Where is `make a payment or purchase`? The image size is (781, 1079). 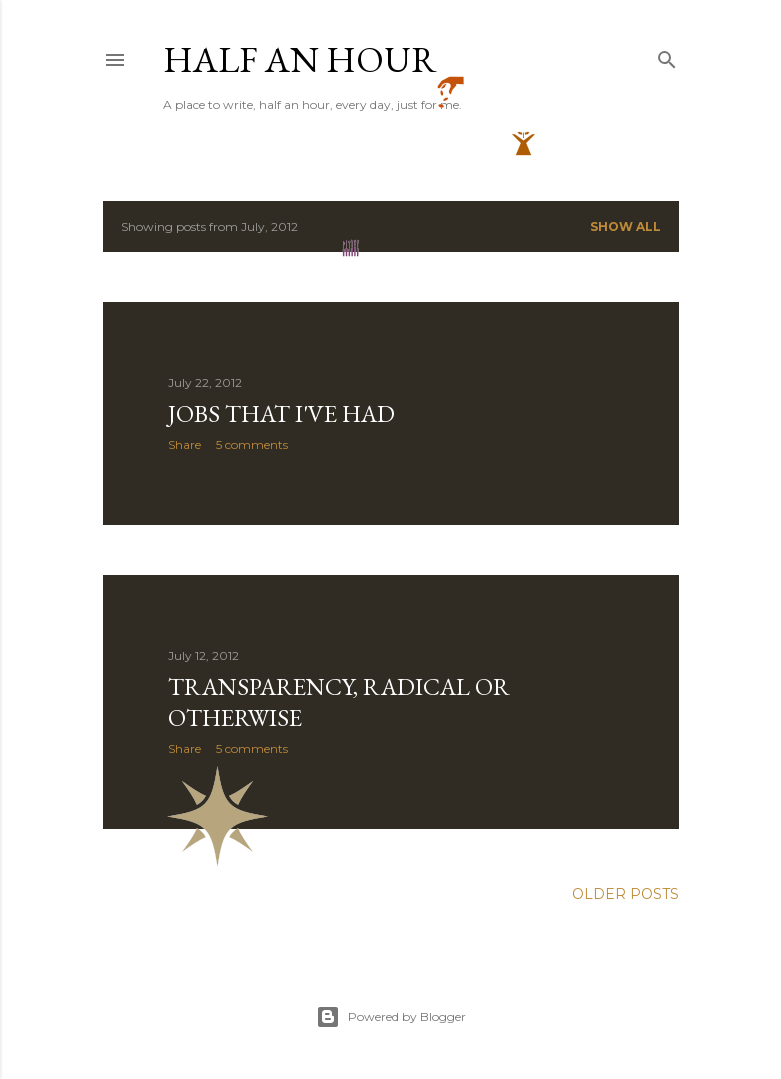
make a payment or purchase is located at coordinates (447, 92).